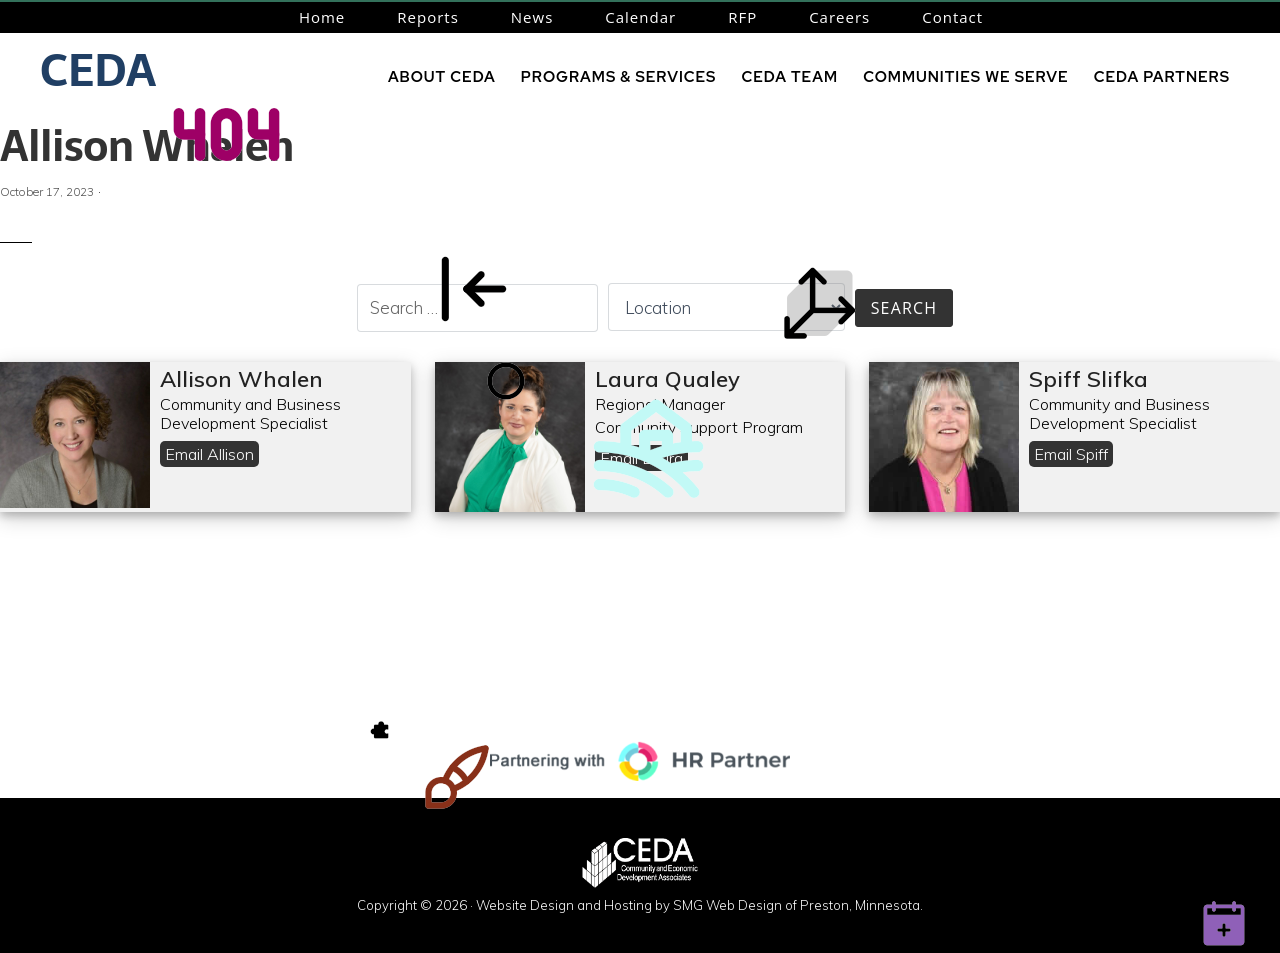 The width and height of the screenshot is (1280, 953). What do you see at coordinates (506, 381) in the screenshot?
I see `indicates an unread or new item` at bounding box center [506, 381].